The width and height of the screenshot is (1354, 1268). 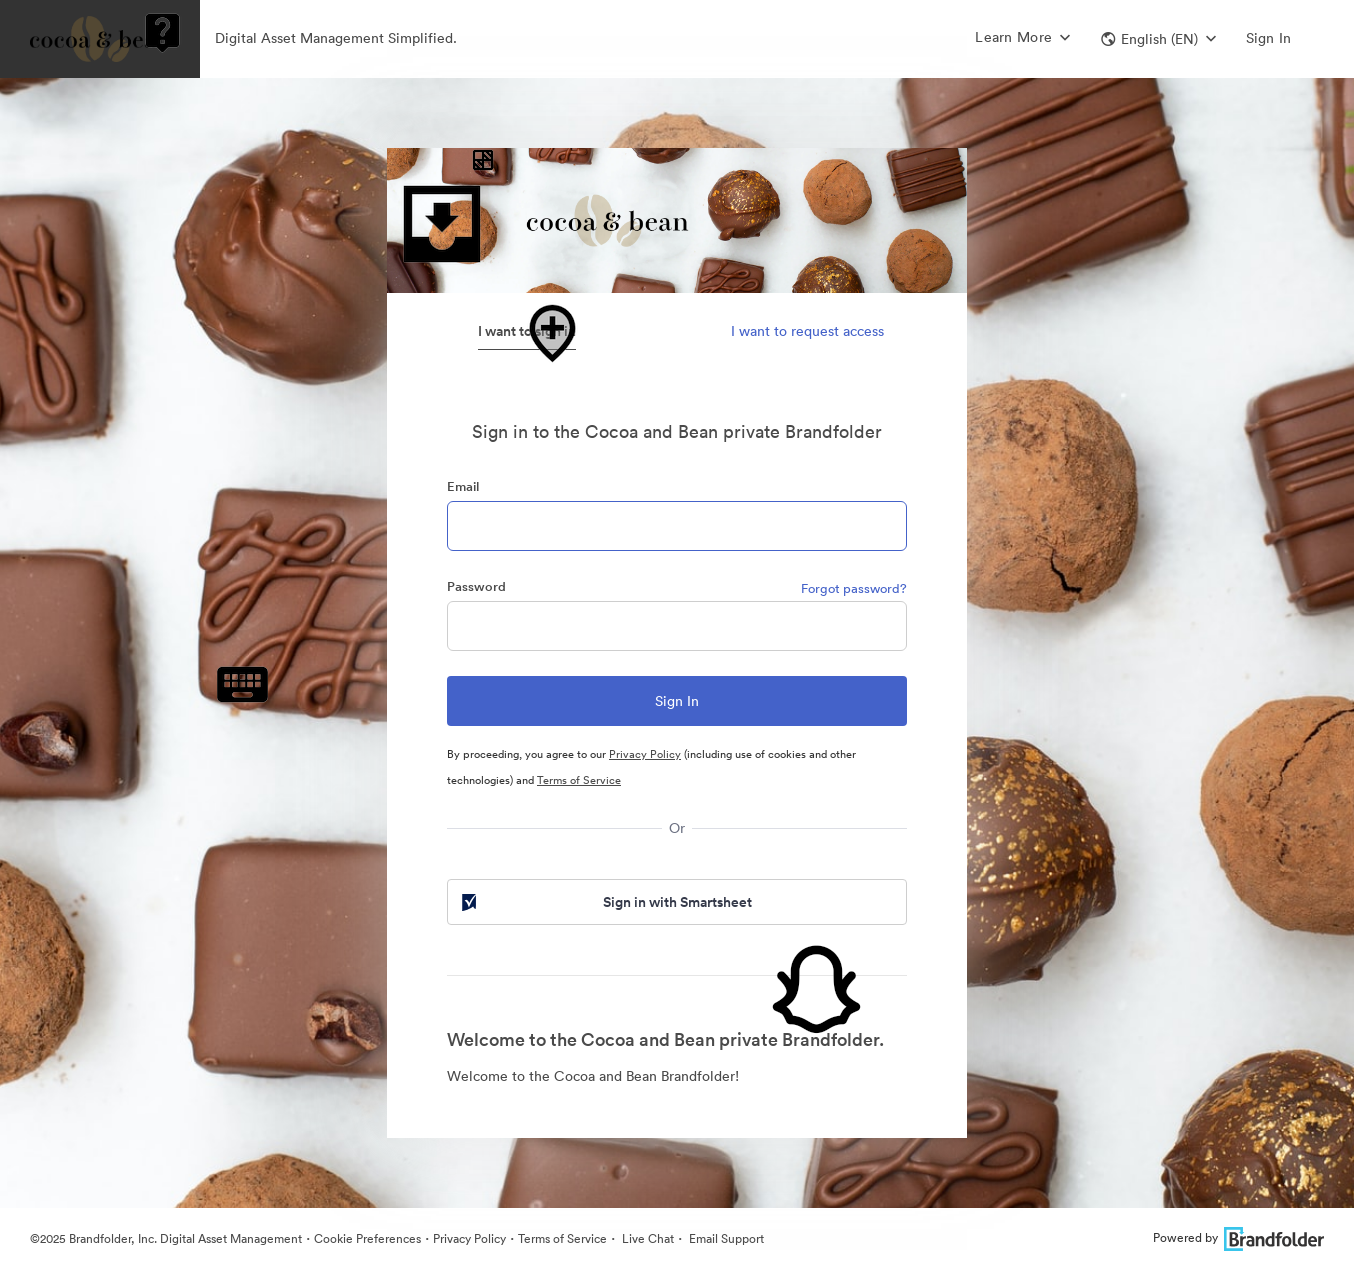 I want to click on access live help or support chat, so click(x=162, y=32).